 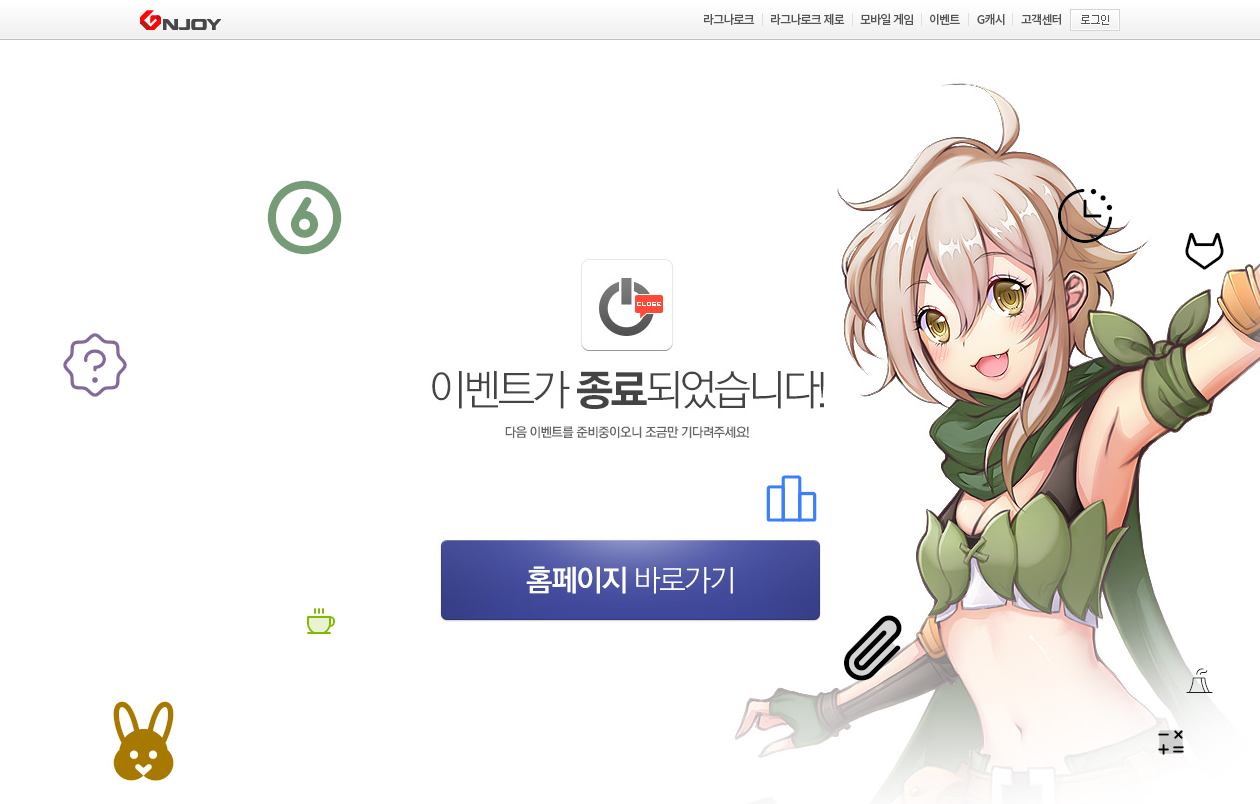 What do you see at coordinates (791, 498) in the screenshot?
I see `view rankings or leaderboard` at bounding box center [791, 498].